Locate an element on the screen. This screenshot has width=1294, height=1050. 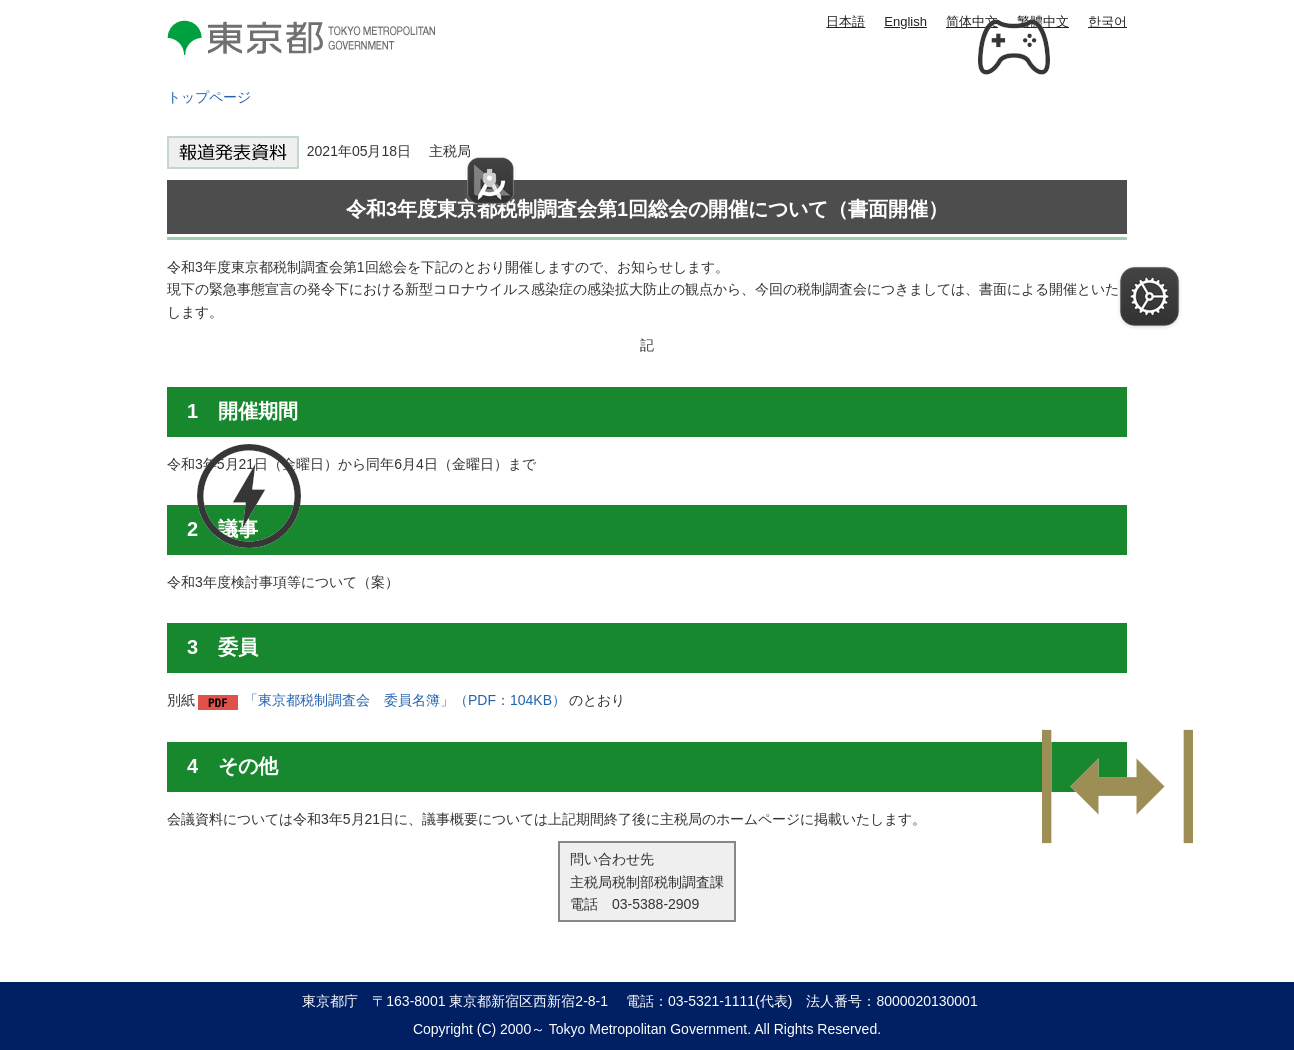
adjust spacing between elements is located at coordinates (1117, 786).